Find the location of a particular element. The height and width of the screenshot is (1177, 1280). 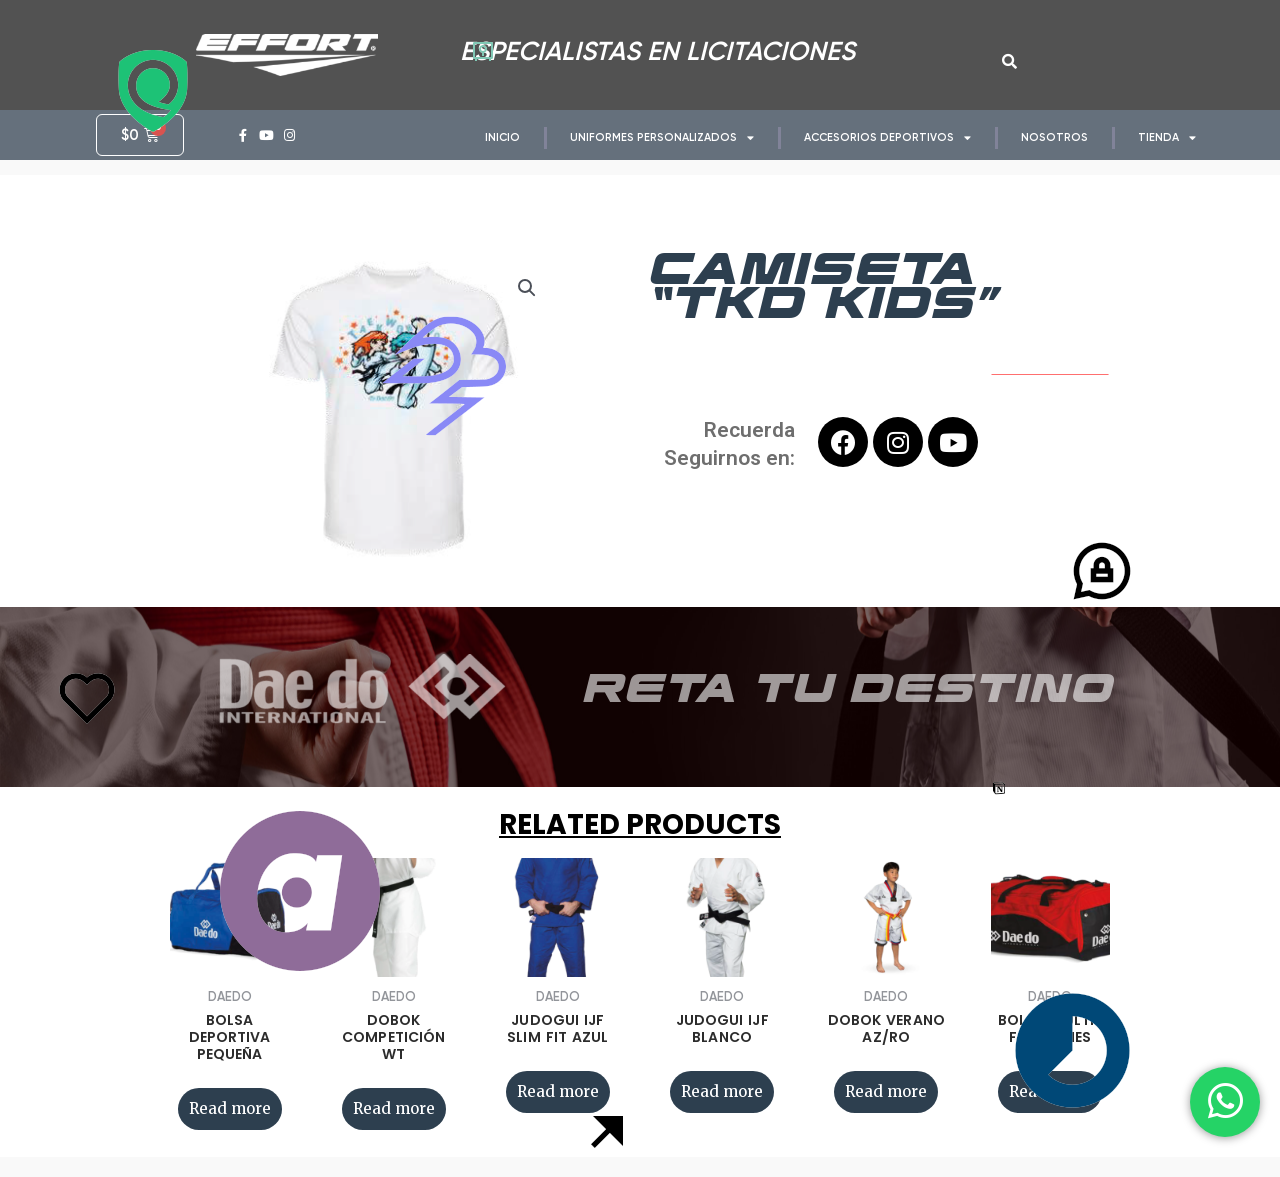

open the AirAsia app is located at coordinates (300, 891).